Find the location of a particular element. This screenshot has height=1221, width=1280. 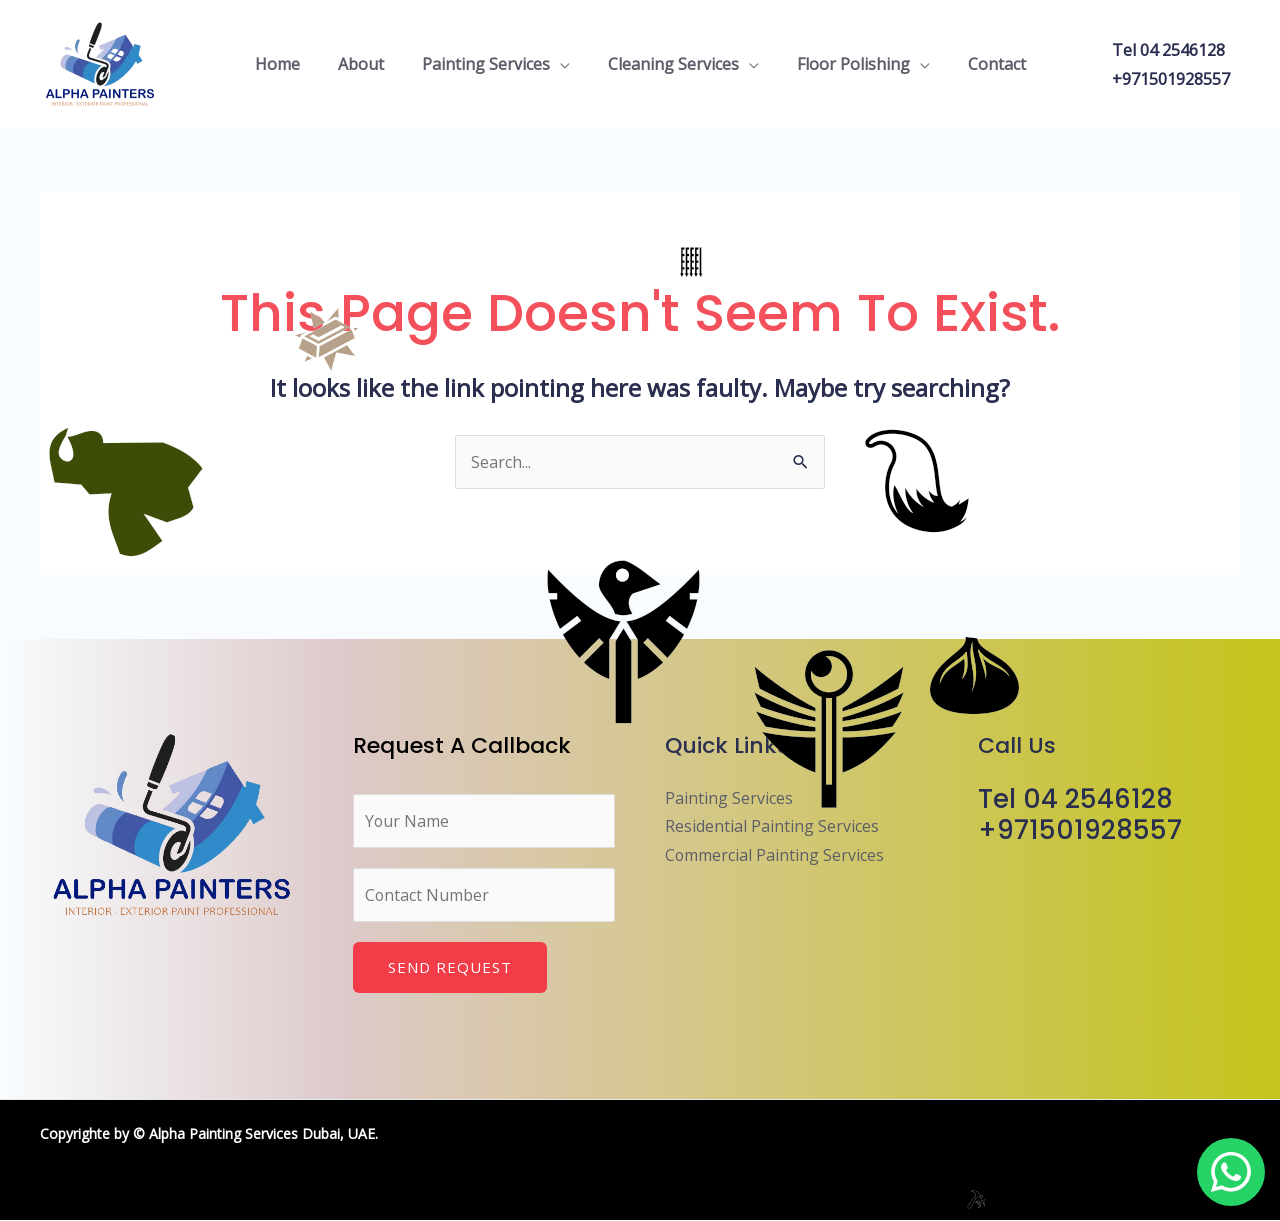

access castle or fortress defenses is located at coordinates (691, 262).